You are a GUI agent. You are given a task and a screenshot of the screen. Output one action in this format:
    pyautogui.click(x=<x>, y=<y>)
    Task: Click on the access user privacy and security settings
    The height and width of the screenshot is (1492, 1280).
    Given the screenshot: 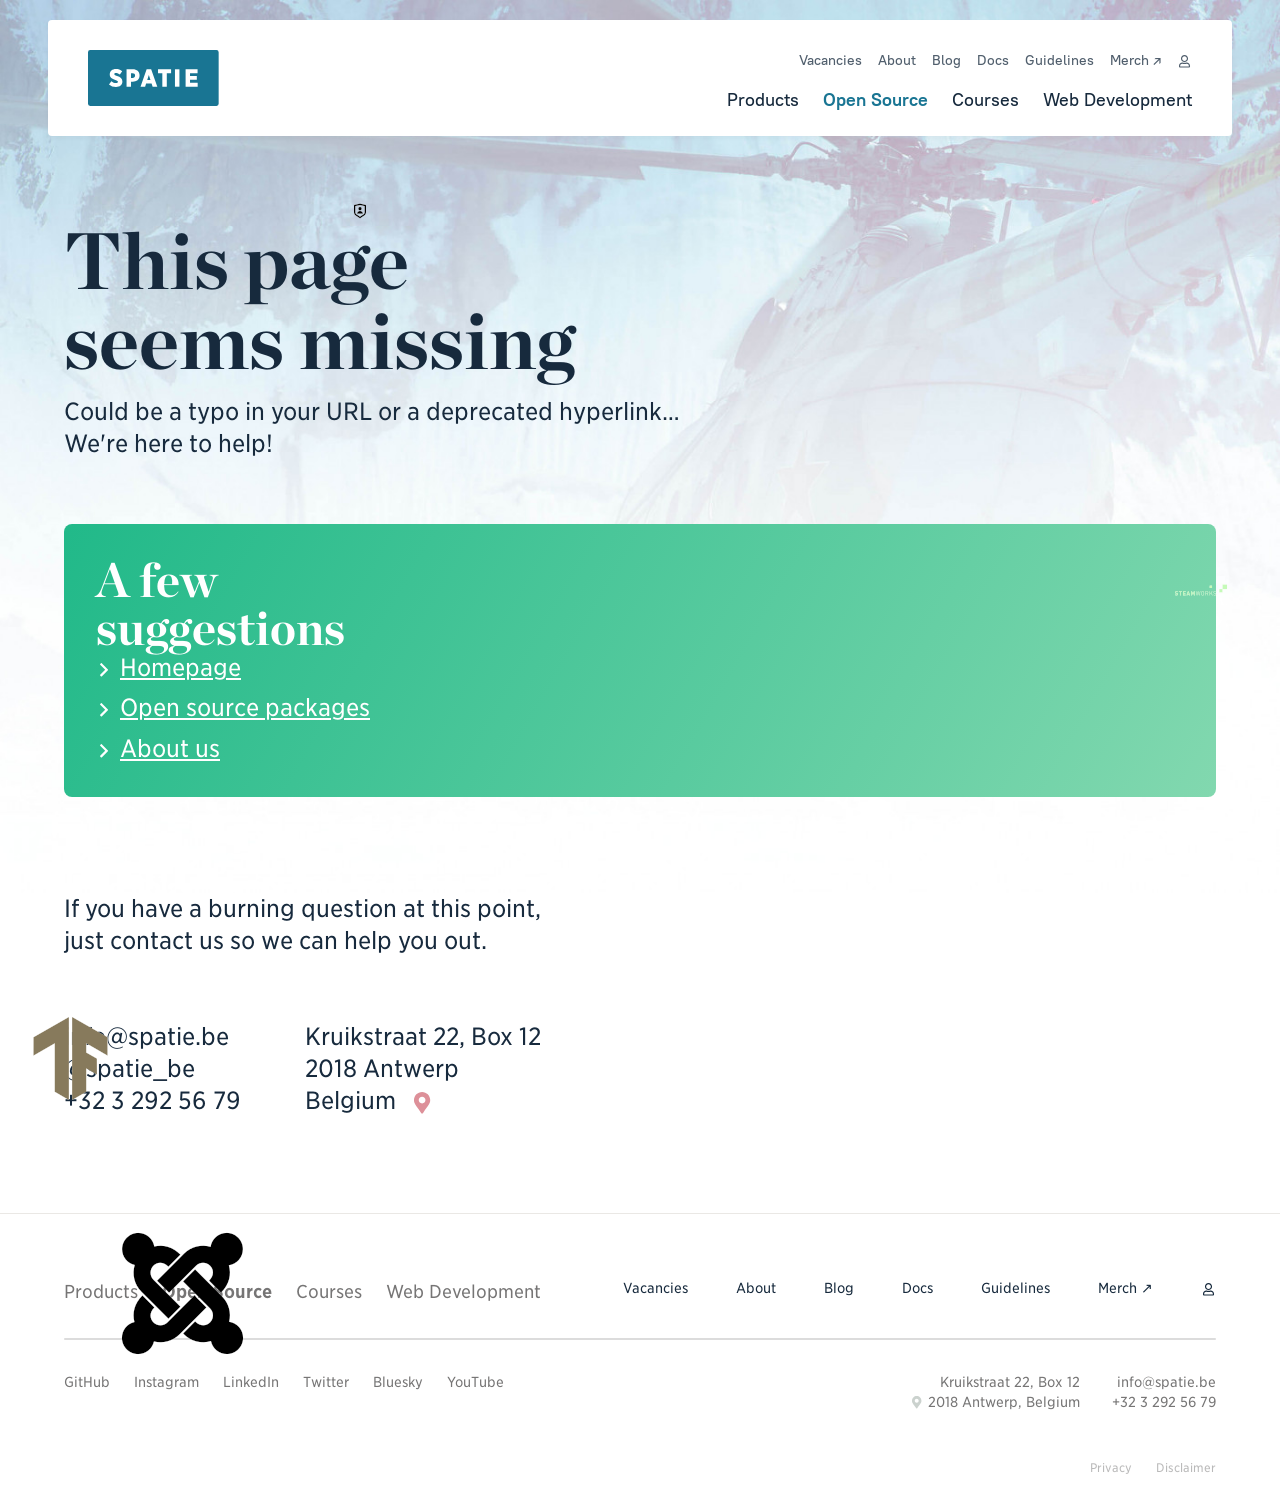 What is the action you would take?
    pyautogui.click(x=360, y=211)
    